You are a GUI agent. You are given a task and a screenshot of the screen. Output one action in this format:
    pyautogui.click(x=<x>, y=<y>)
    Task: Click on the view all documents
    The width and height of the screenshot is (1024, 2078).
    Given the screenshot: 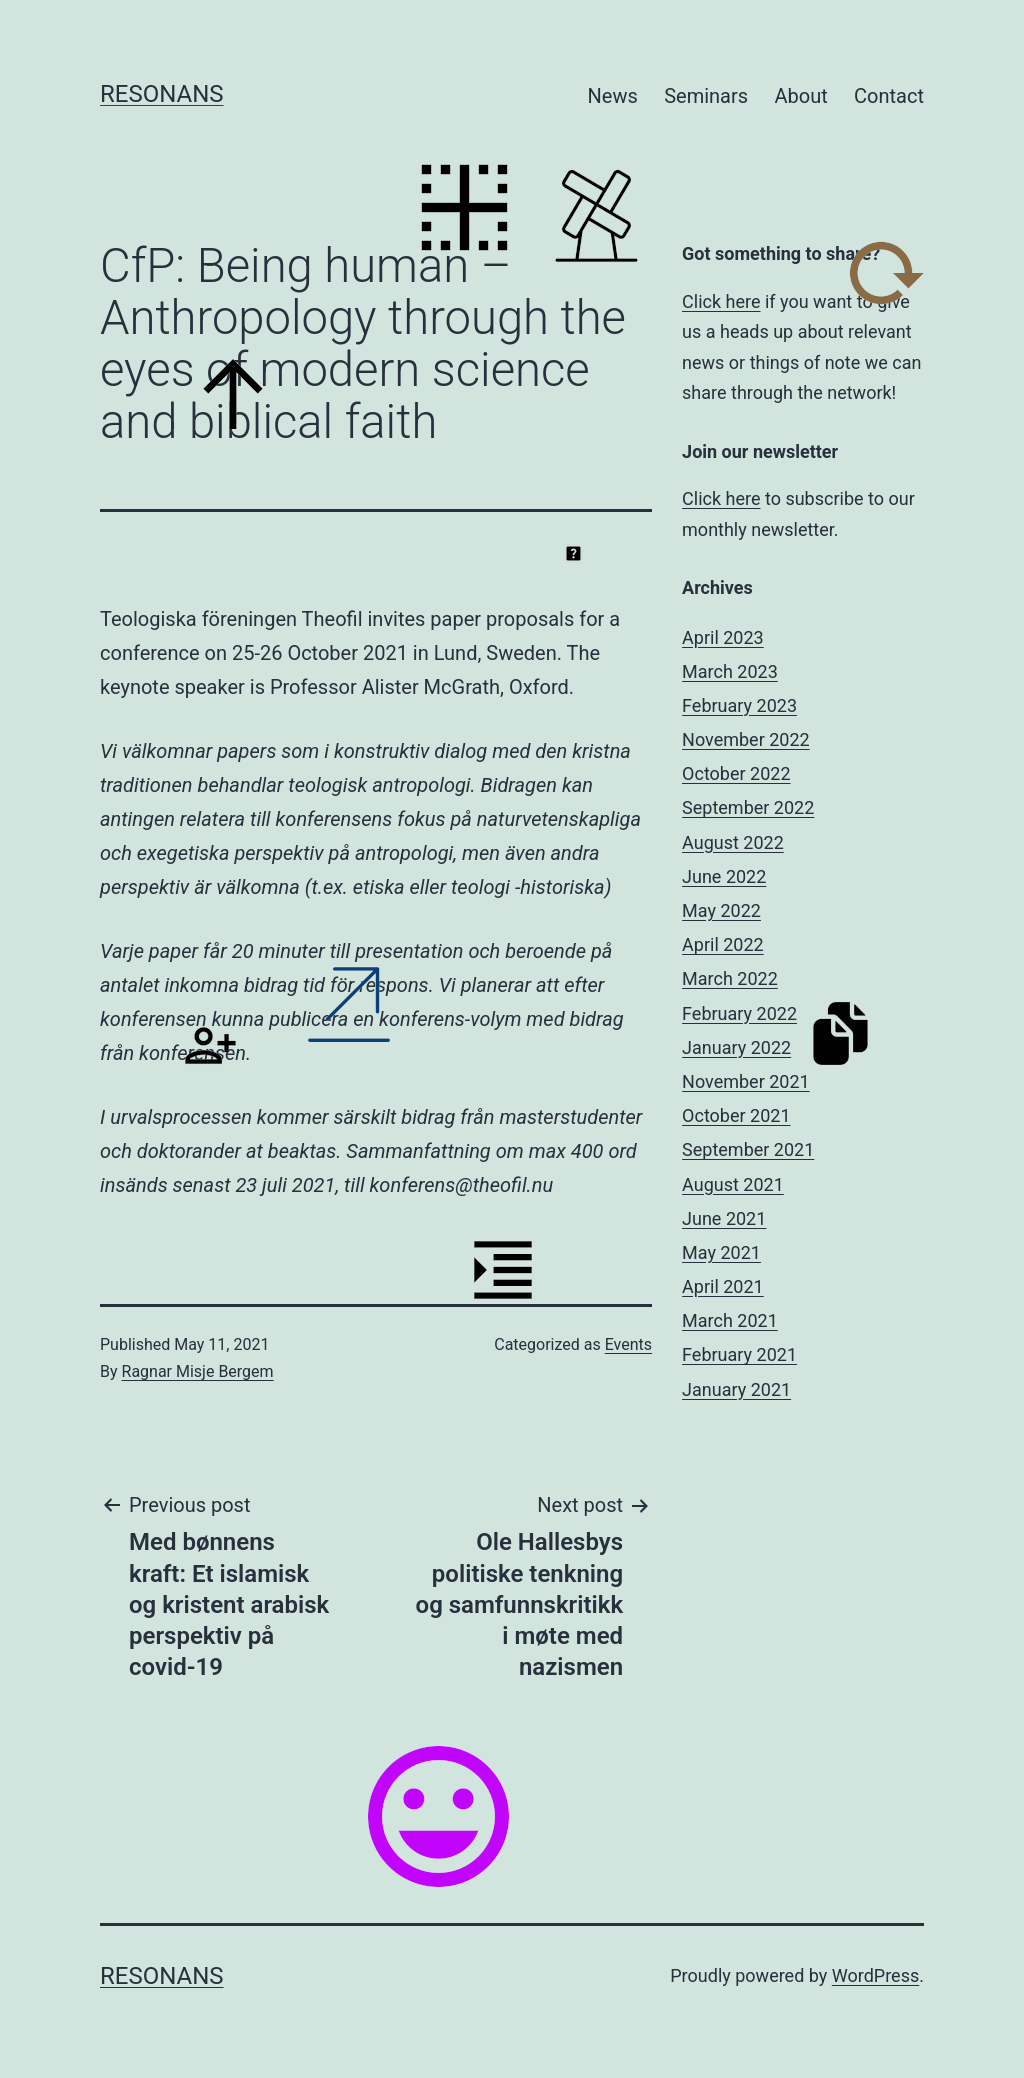 What is the action you would take?
    pyautogui.click(x=840, y=1033)
    